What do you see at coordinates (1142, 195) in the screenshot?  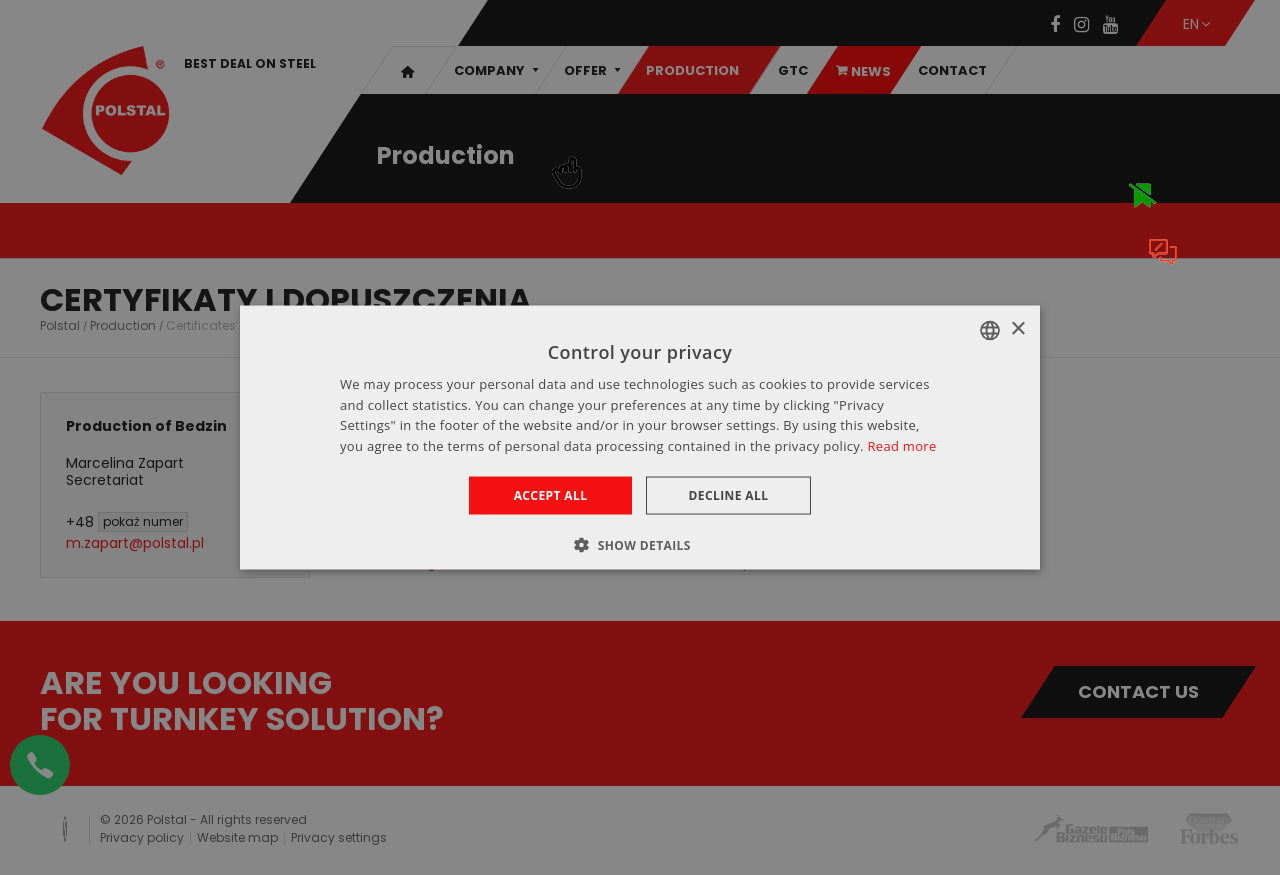 I see `remove from saved bookmarks` at bounding box center [1142, 195].